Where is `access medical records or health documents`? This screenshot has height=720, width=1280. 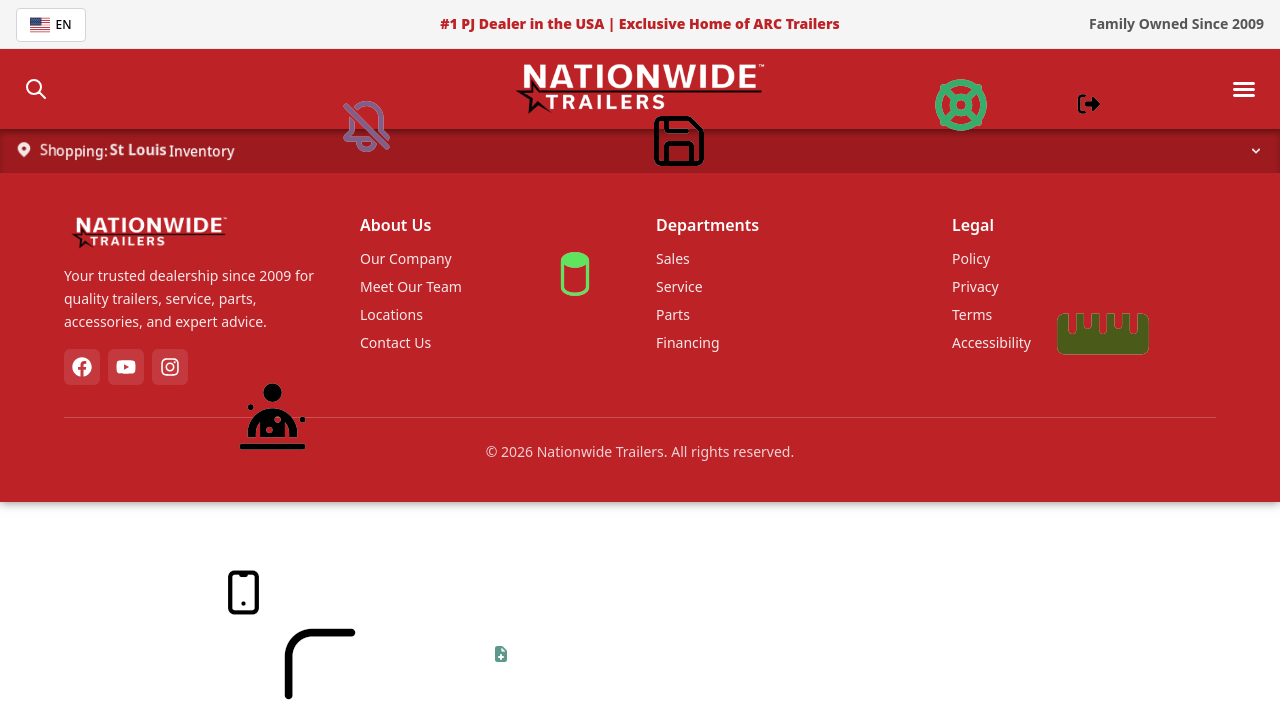 access medical records or health documents is located at coordinates (501, 654).